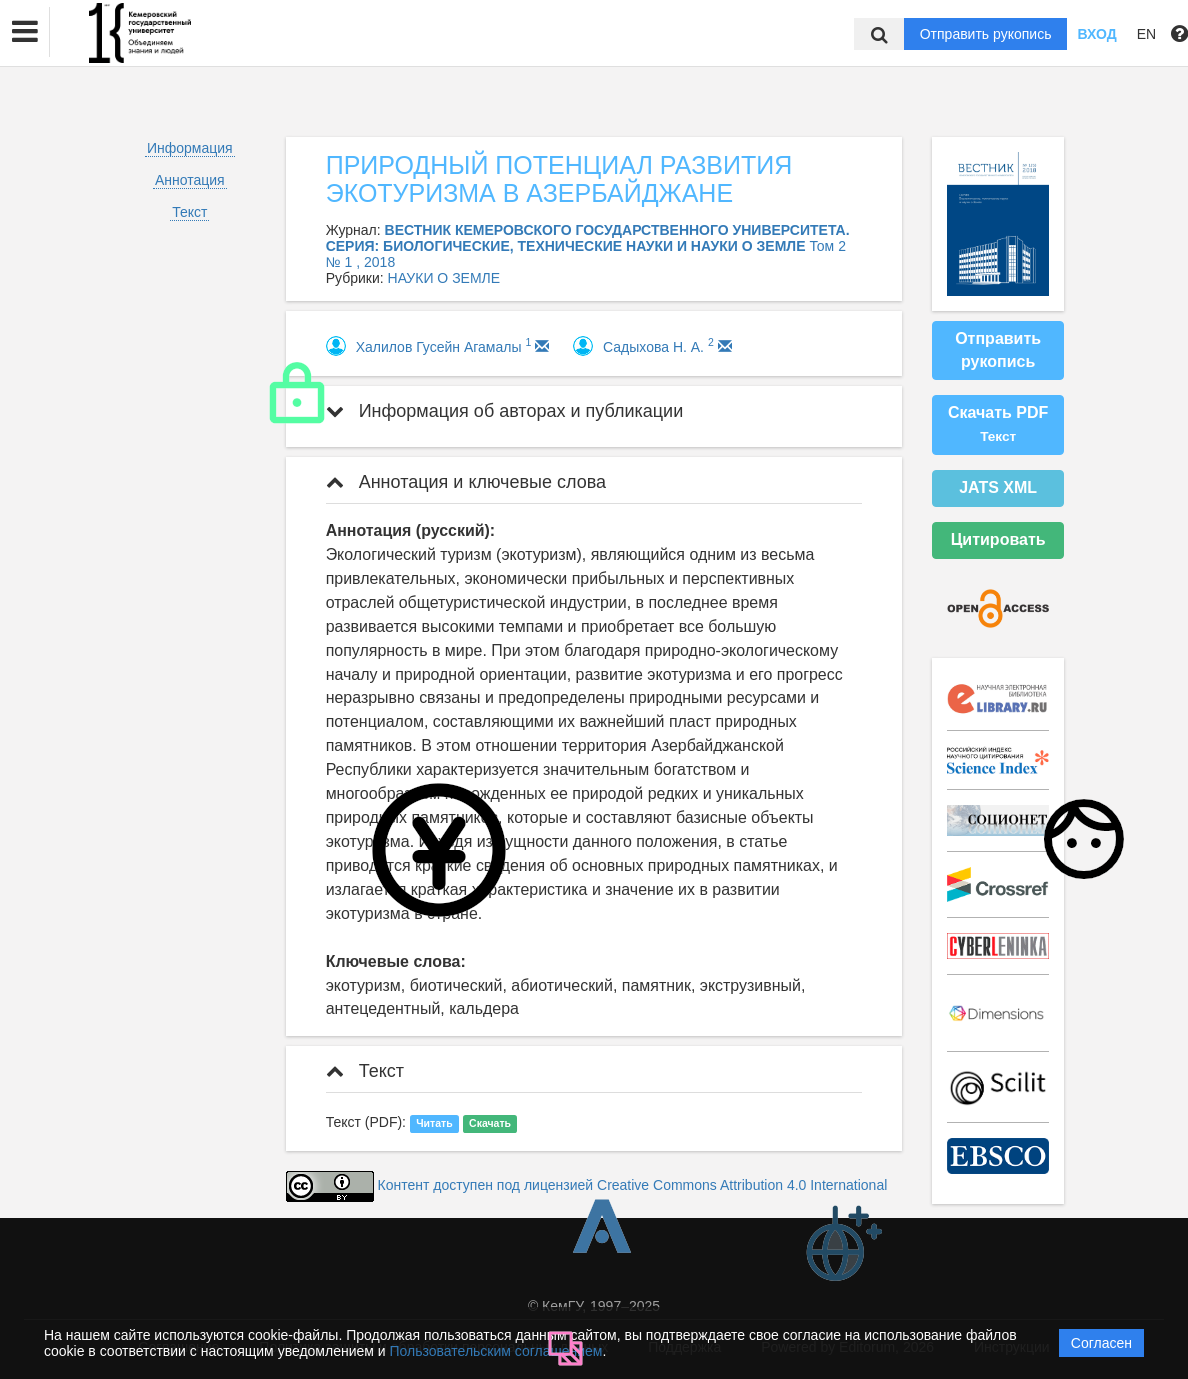 This screenshot has height=1379, width=1188. What do you see at coordinates (439, 850) in the screenshot?
I see `make a payment in chinese yuan` at bounding box center [439, 850].